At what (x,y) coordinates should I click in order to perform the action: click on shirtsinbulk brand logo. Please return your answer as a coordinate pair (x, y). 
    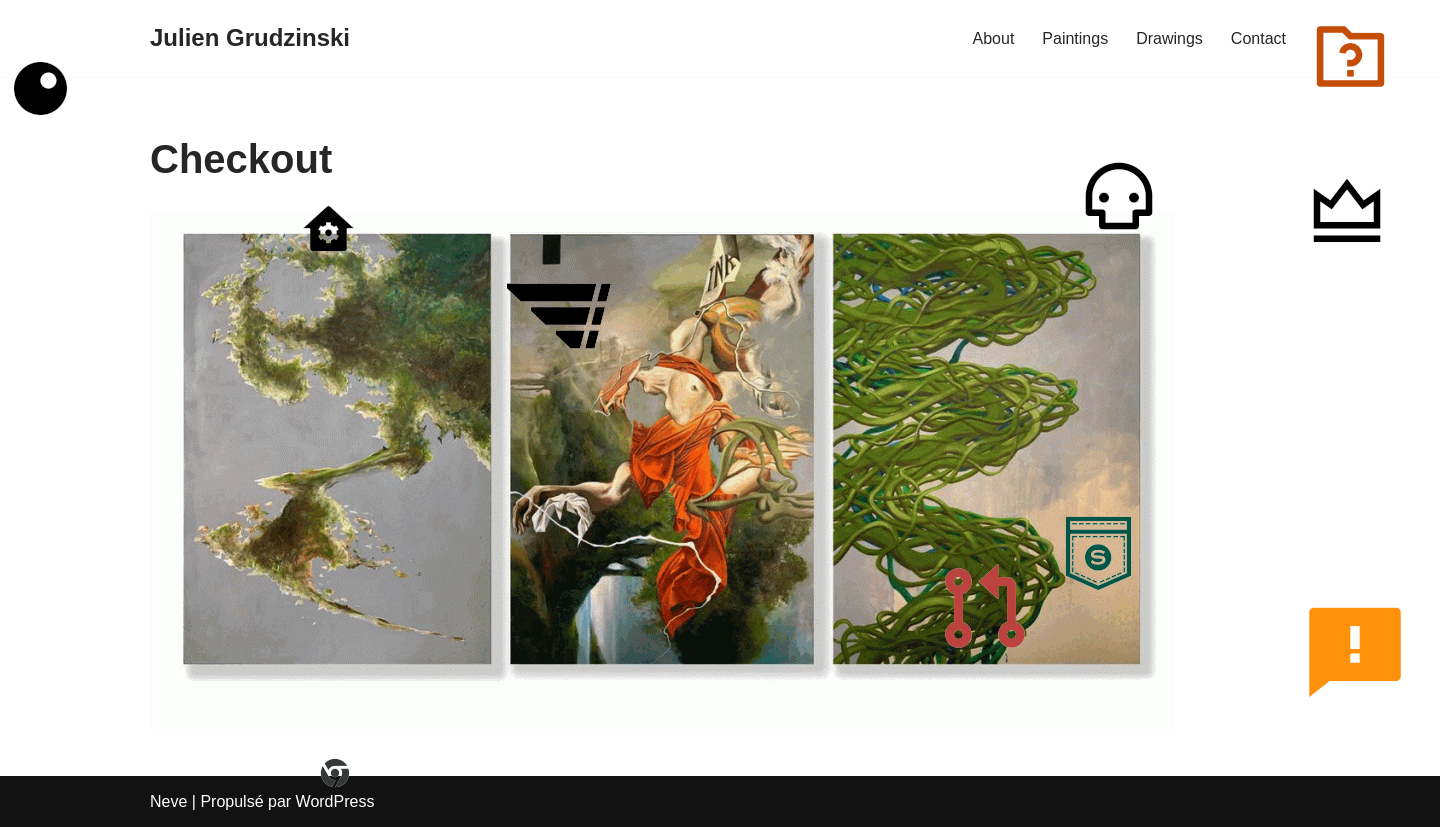
    Looking at the image, I should click on (1098, 553).